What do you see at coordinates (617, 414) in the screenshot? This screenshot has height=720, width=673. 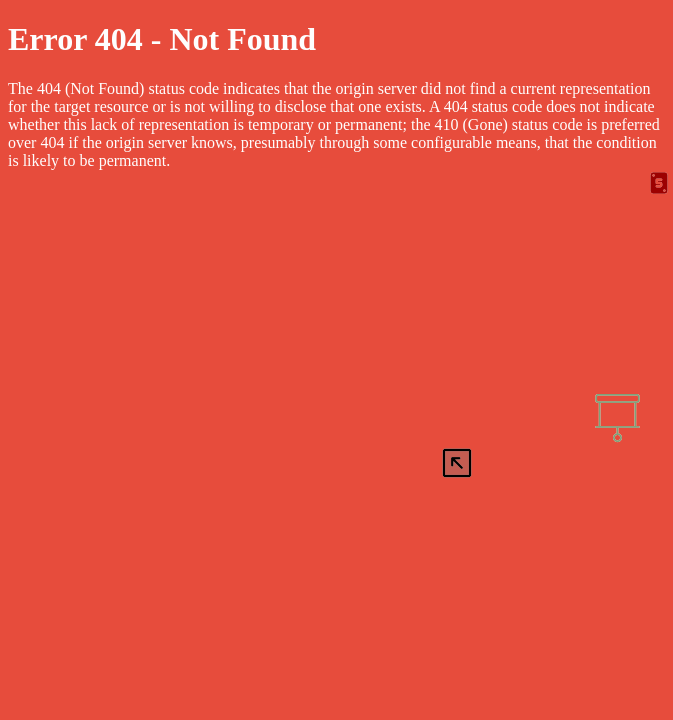 I see `start a presentation` at bounding box center [617, 414].